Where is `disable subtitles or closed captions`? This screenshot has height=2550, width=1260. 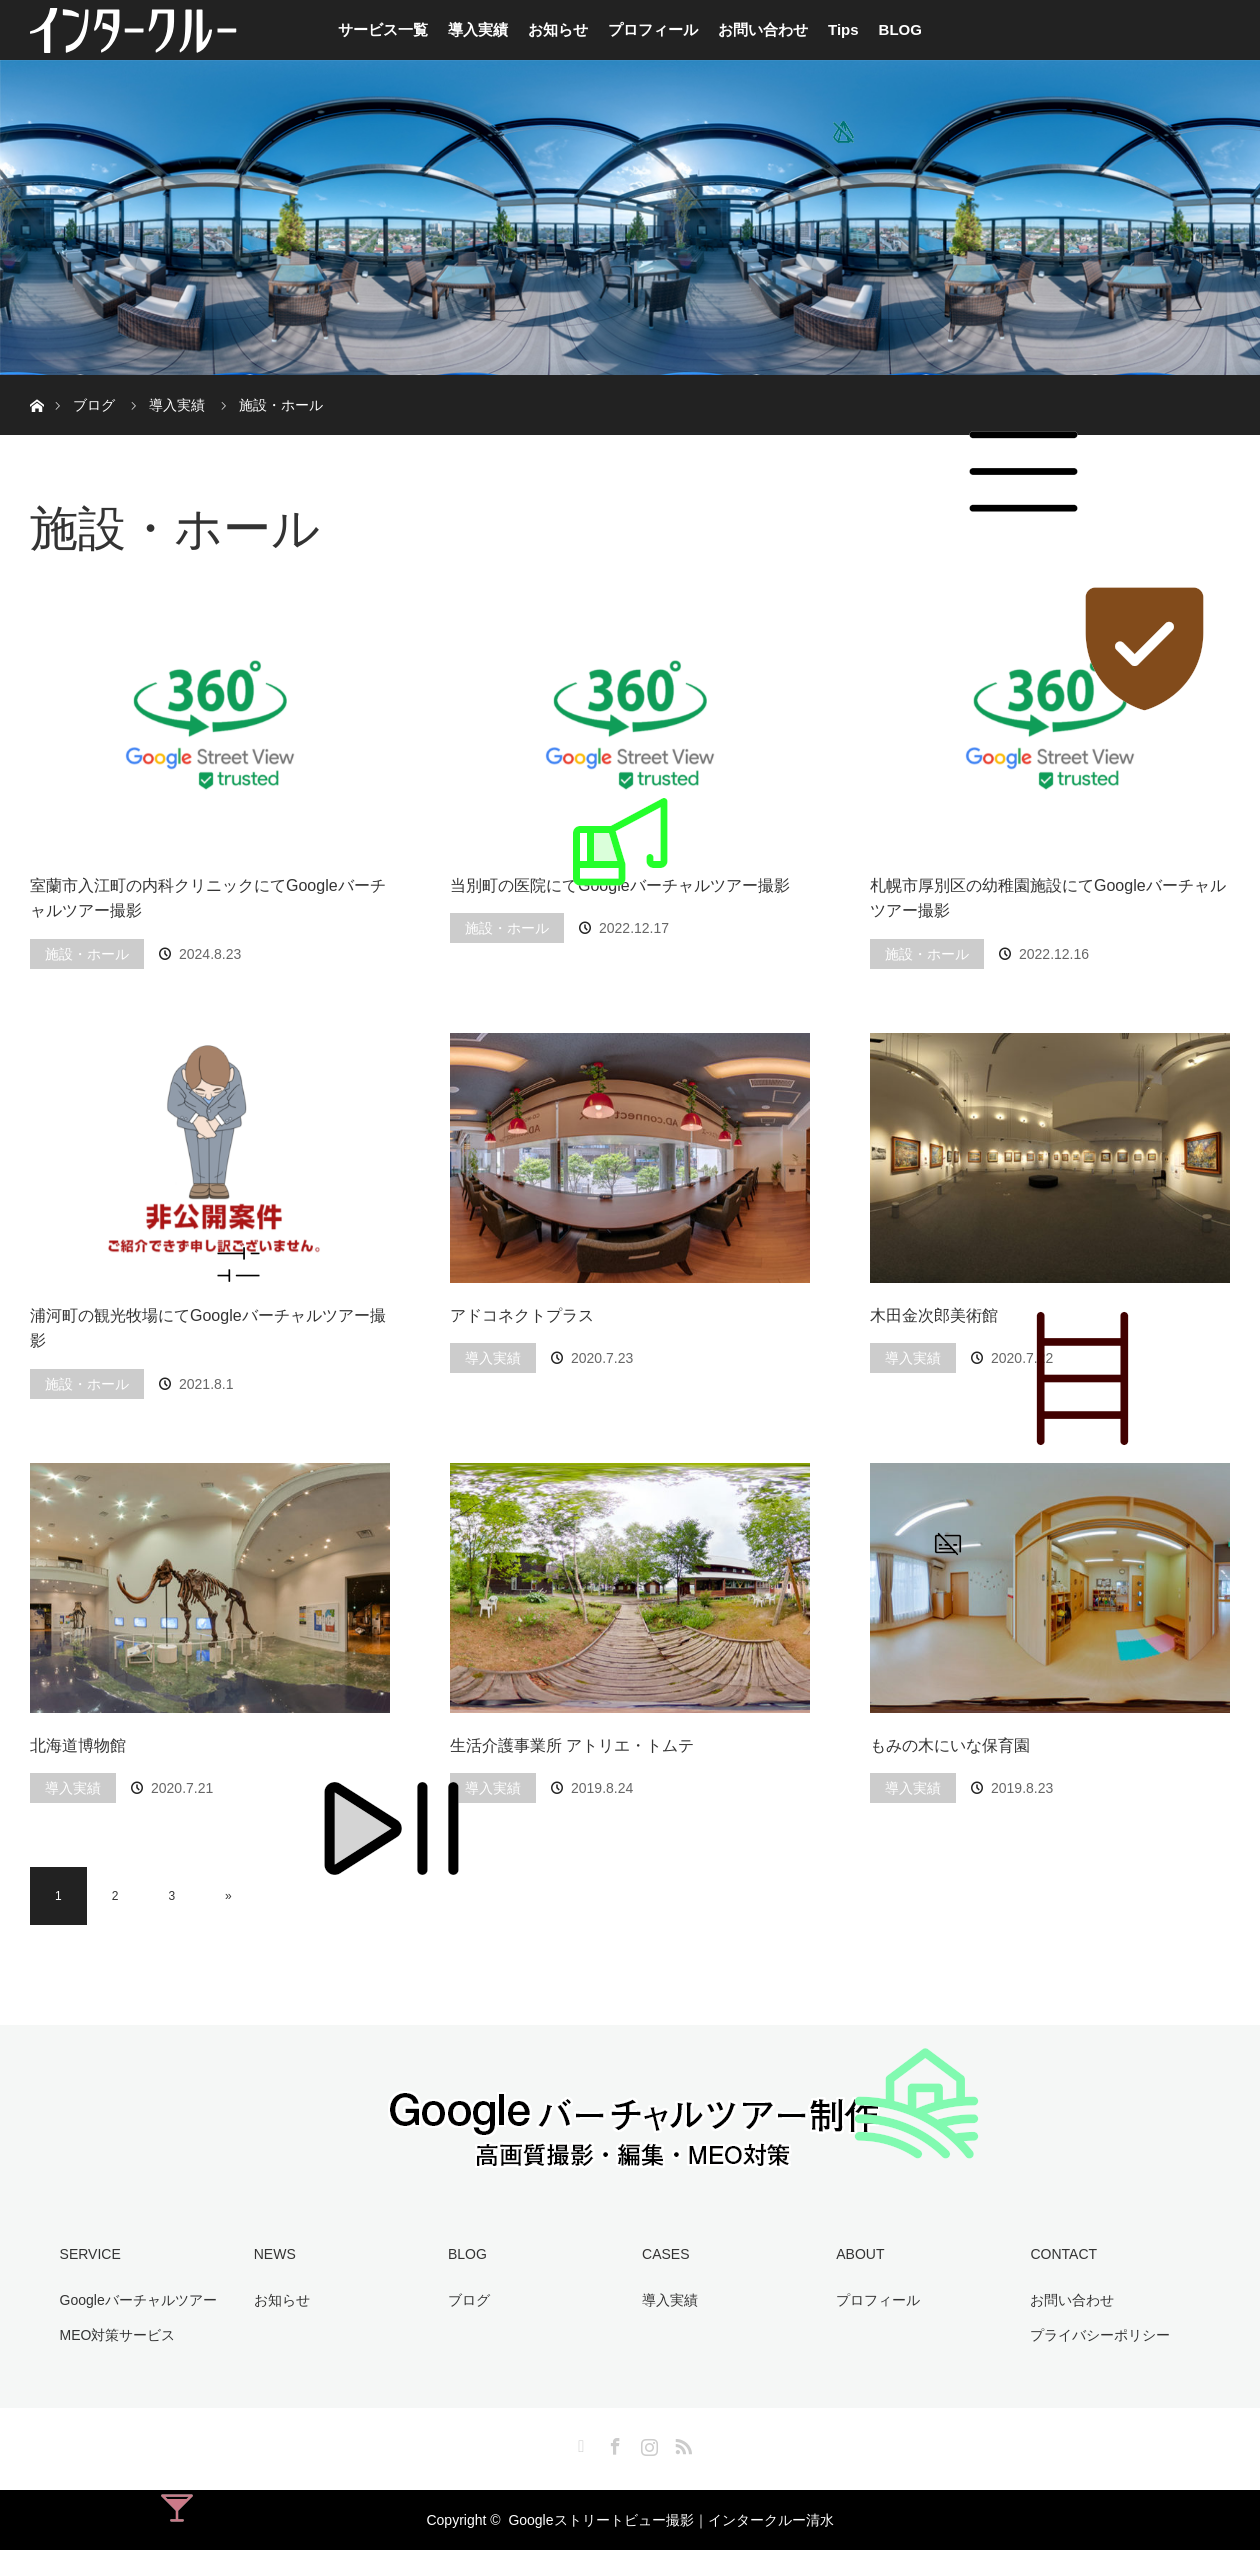 disable subtitles or closed captions is located at coordinates (948, 1544).